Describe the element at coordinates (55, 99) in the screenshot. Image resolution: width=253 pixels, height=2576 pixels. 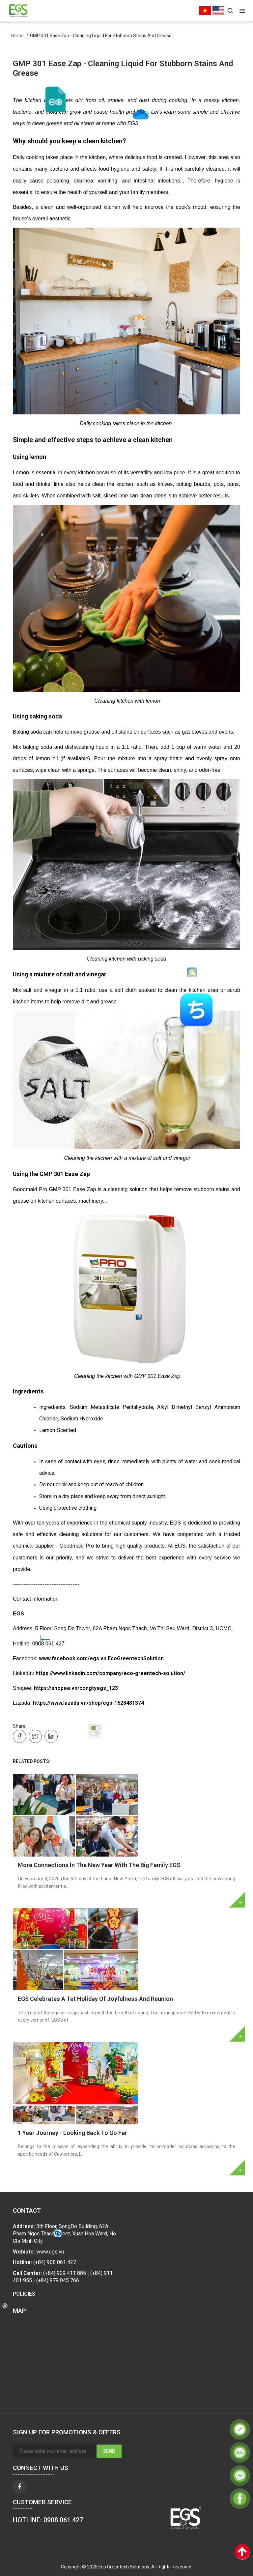
I see `an arduino sketch or code file` at that location.